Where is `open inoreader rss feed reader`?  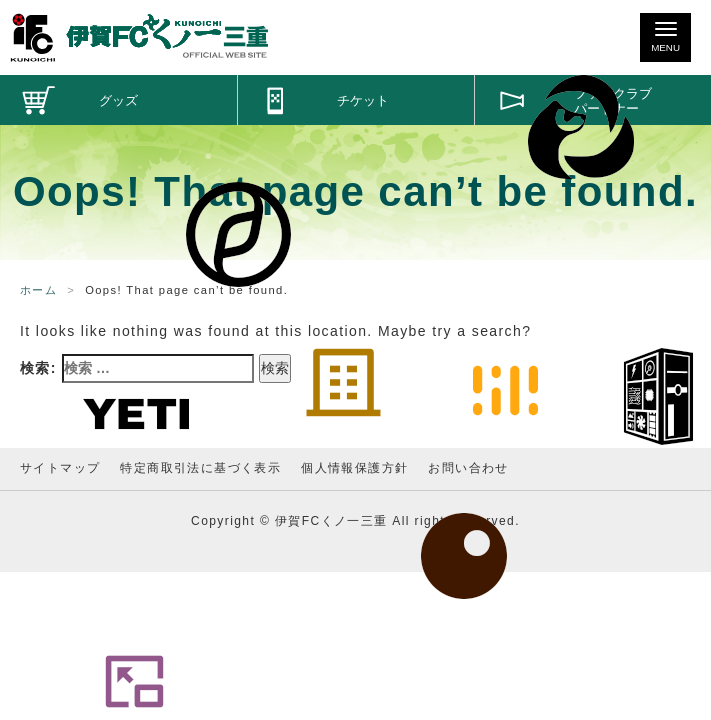 open inoreader rss feed reader is located at coordinates (464, 556).